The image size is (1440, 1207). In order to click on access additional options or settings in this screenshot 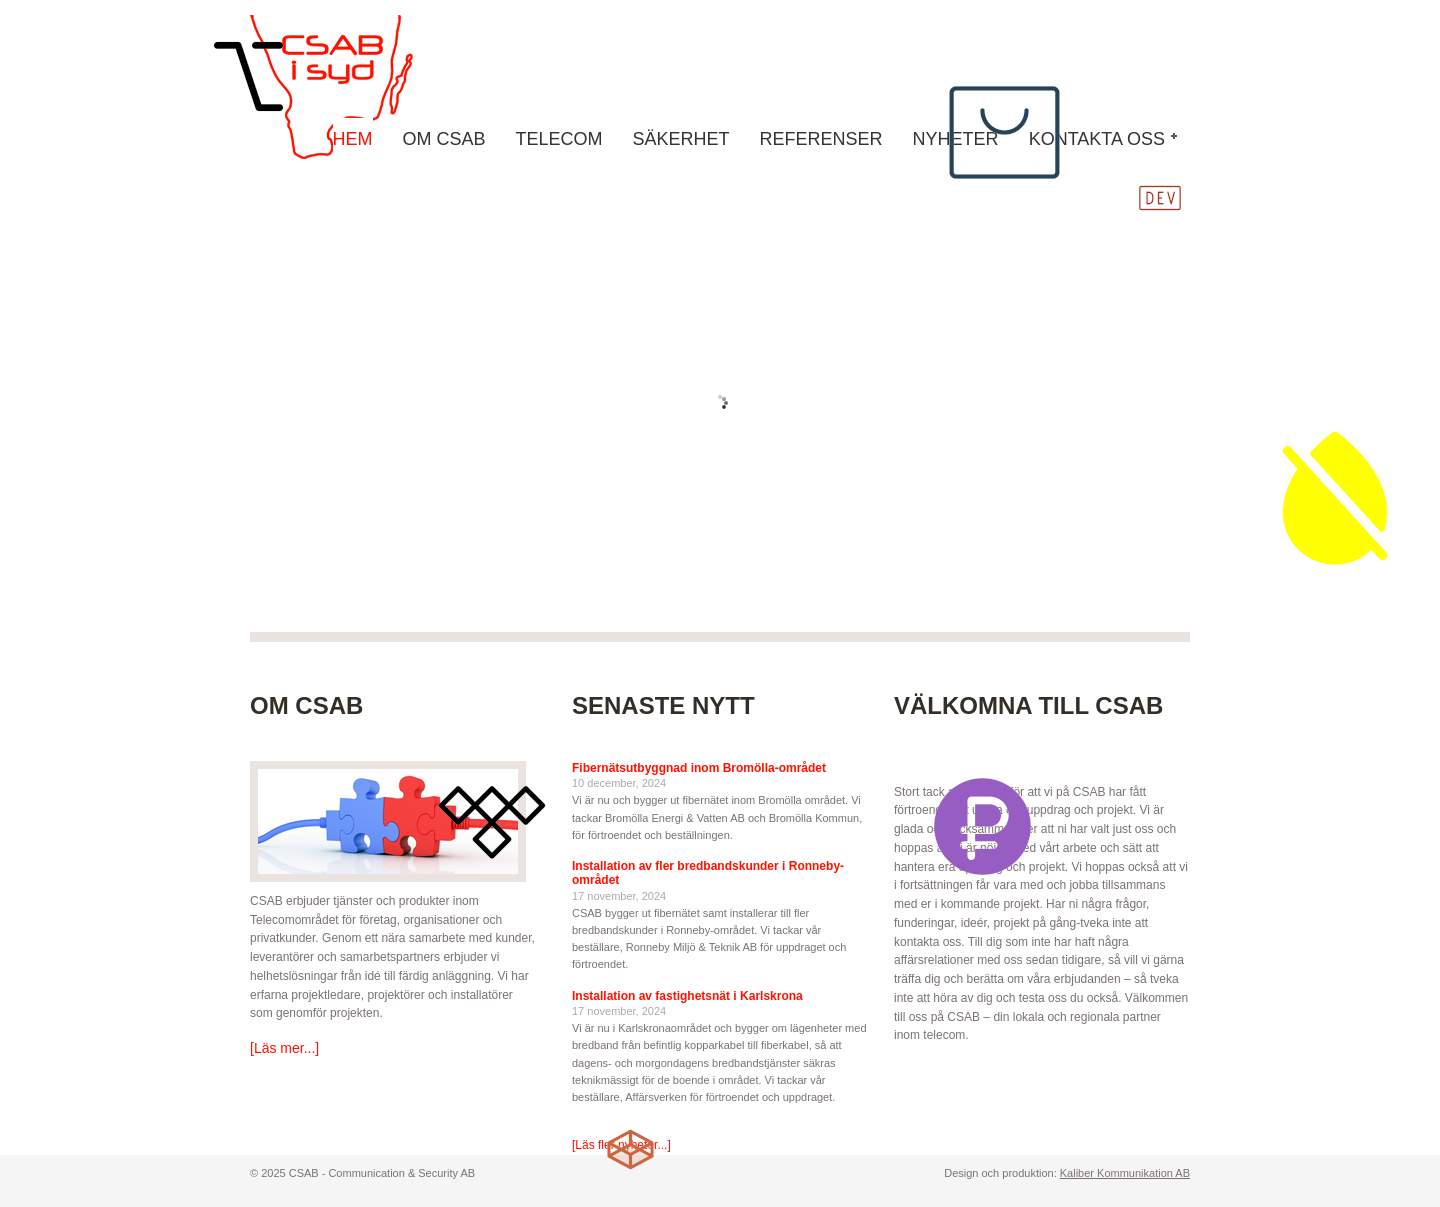, I will do `click(248, 76)`.